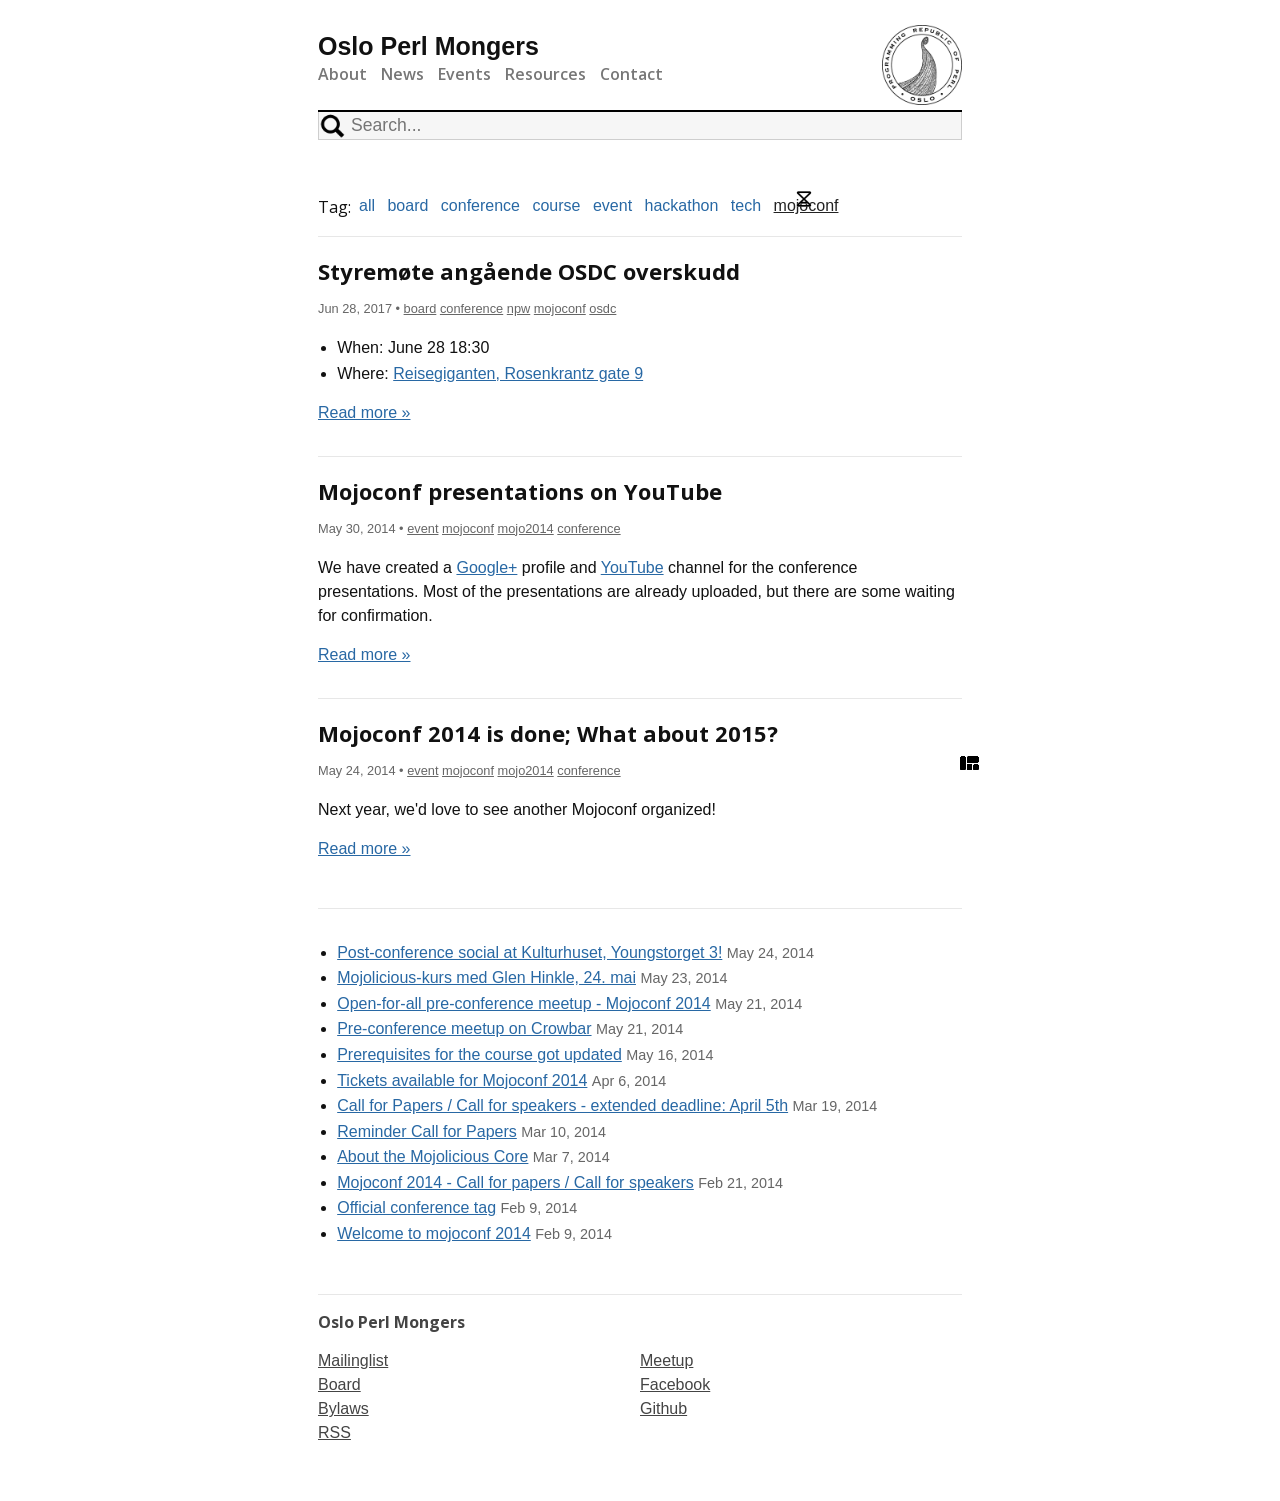 This screenshot has width=1280, height=1501. What do you see at coordinates (804, 199) in the screenshot?
I see `indicates time is running low or nearly expired` at bounding box center [804, 199].